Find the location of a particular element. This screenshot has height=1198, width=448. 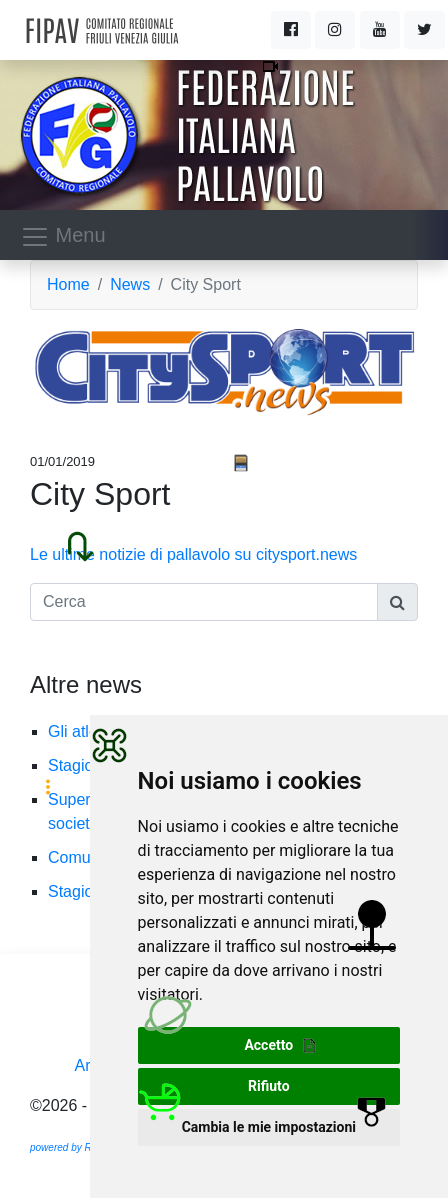

access drone controls is located at coordinates (109, 745).